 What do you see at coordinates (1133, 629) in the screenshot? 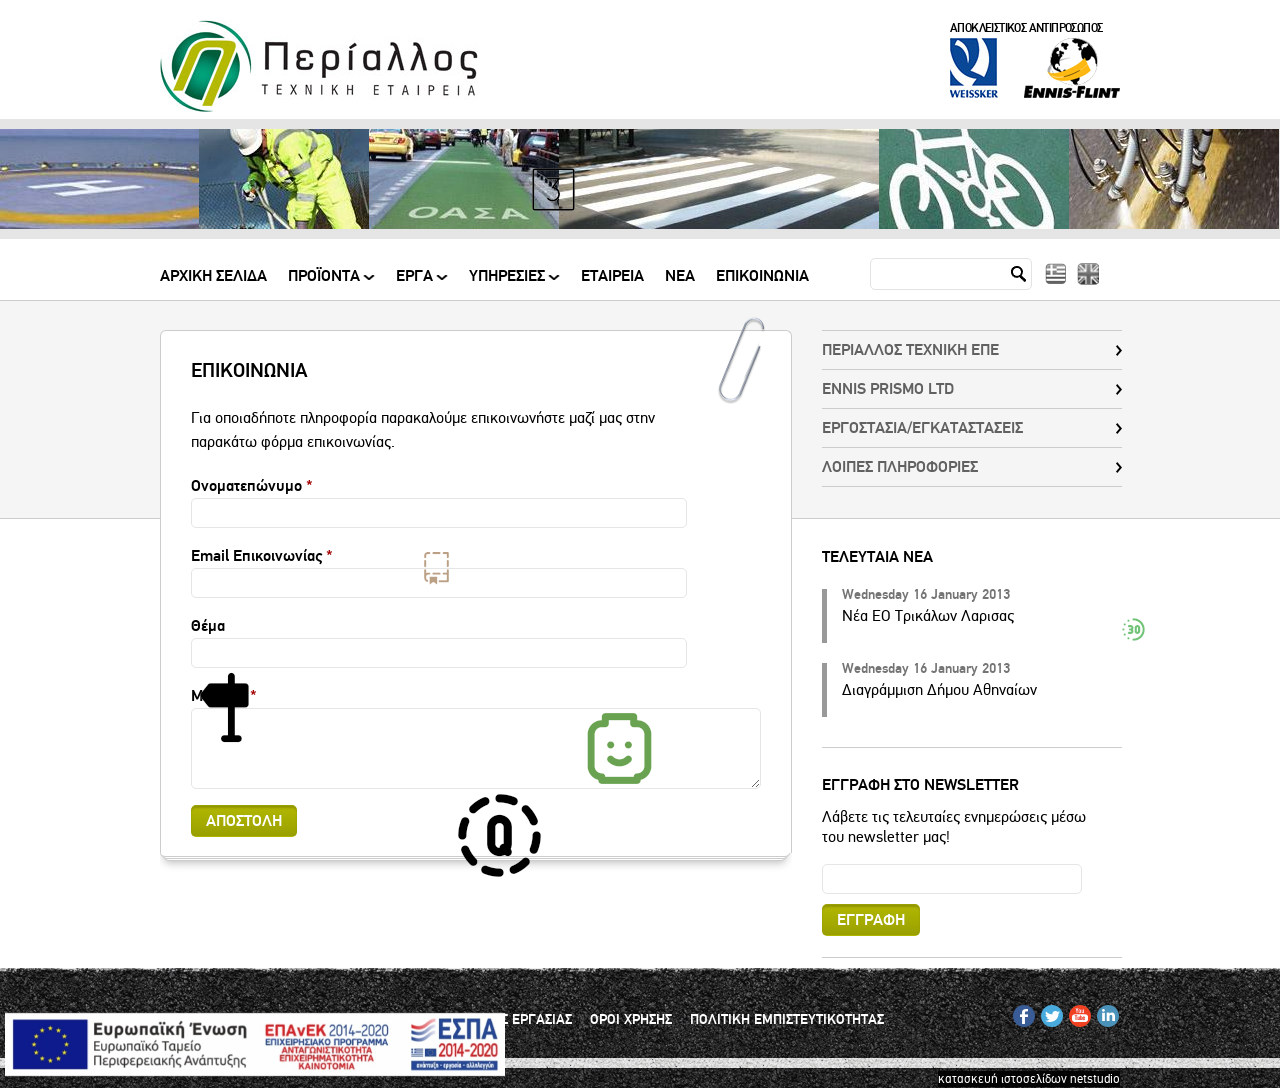
I see `set timer for 30 seconds or minutes` at bounding box center [1133, 629].